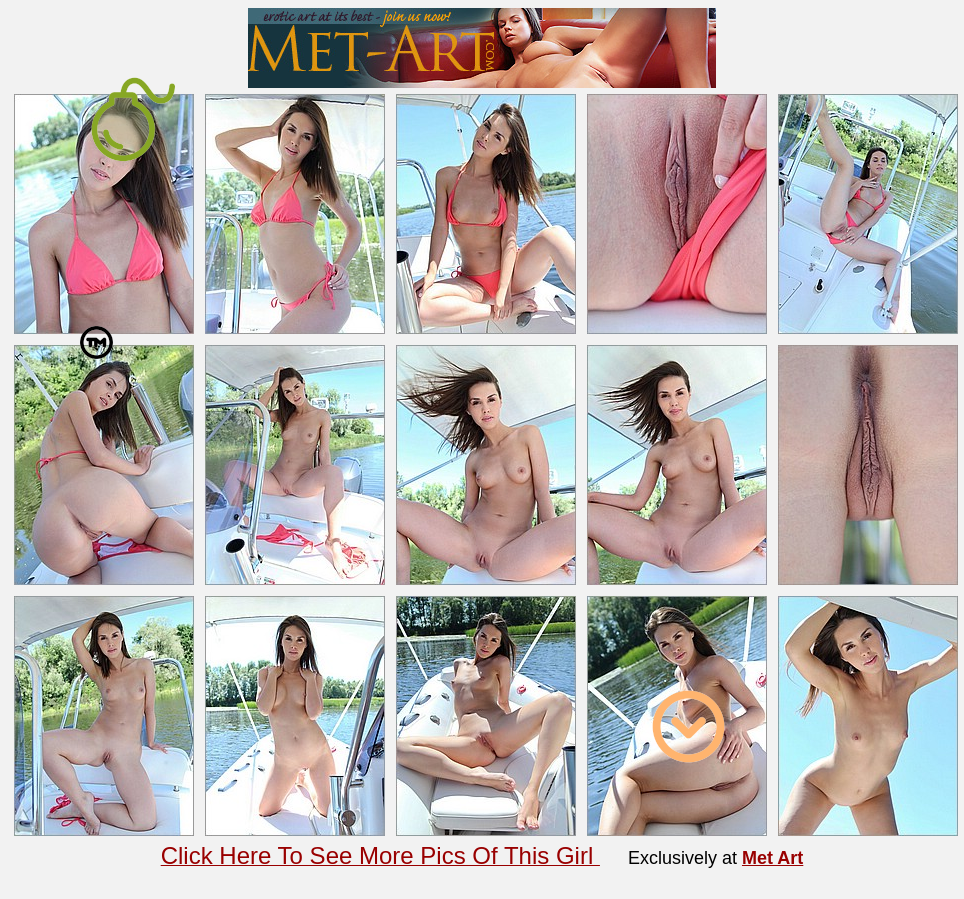 The width and height of the screenshot is (964, 899). Describe the element at coordinates (129, 118) in the screenshot. I see `indicates a destructive or irreversible action` at that location.